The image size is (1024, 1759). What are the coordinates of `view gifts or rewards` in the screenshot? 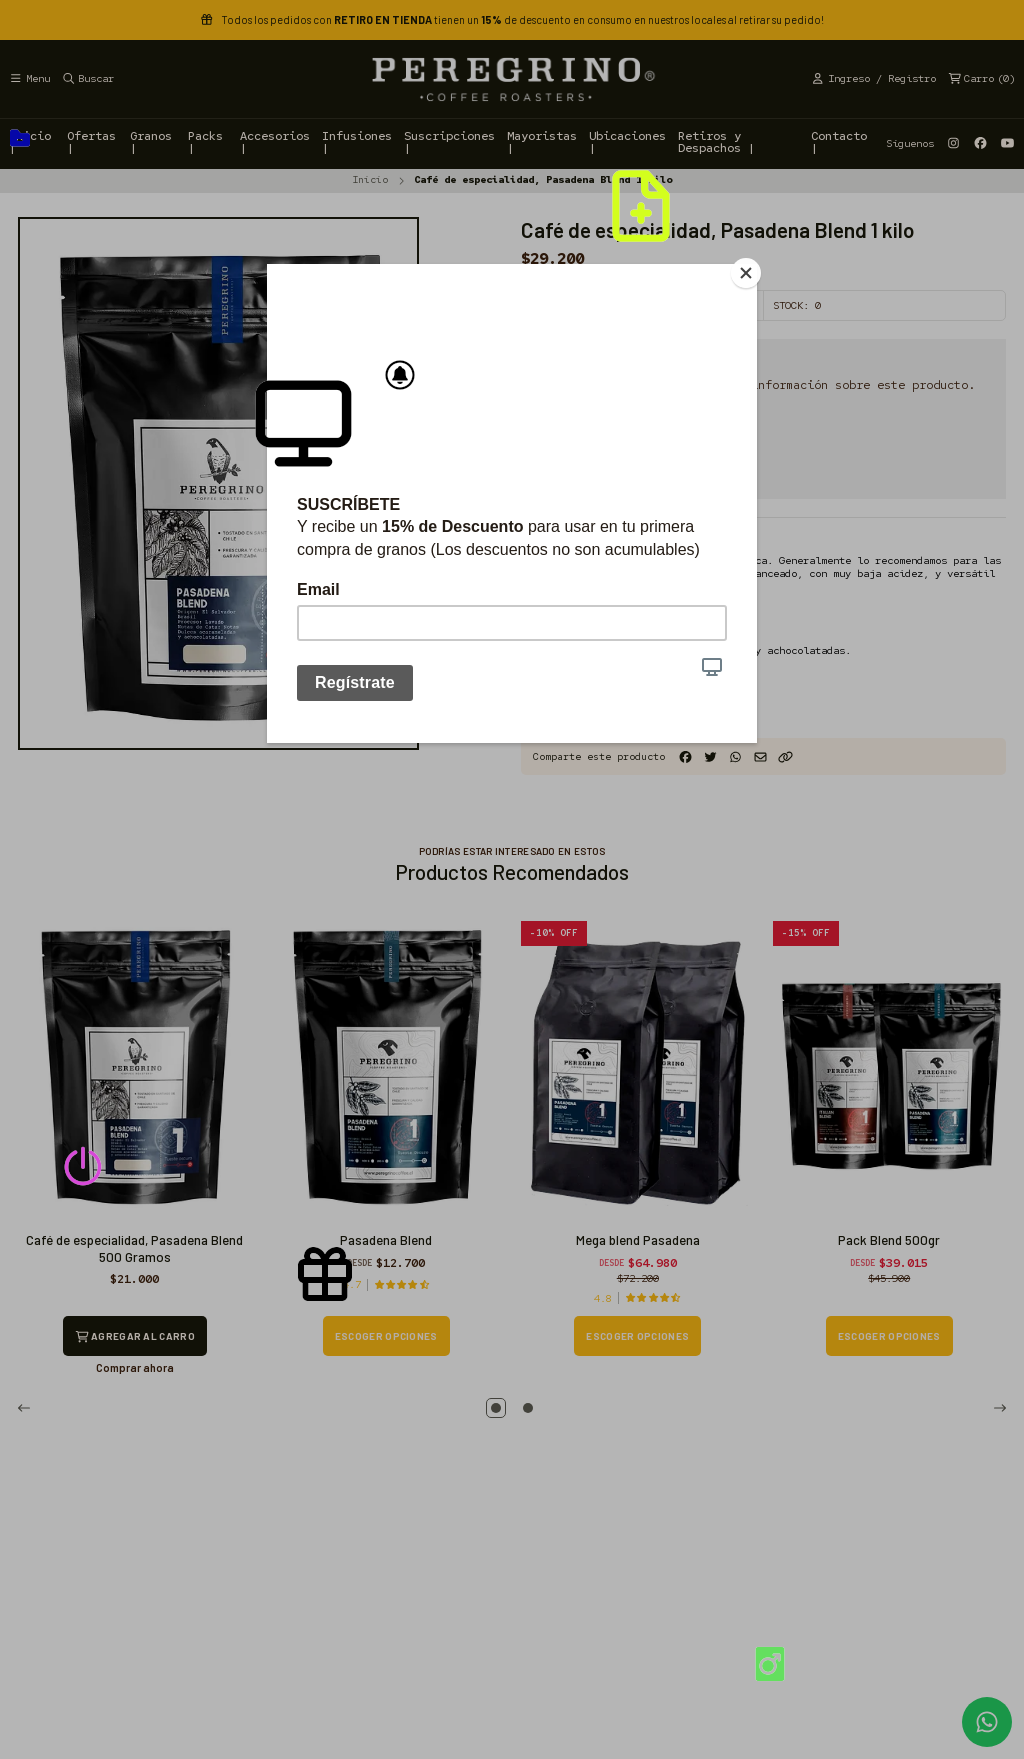 It's located at (325, 1274).